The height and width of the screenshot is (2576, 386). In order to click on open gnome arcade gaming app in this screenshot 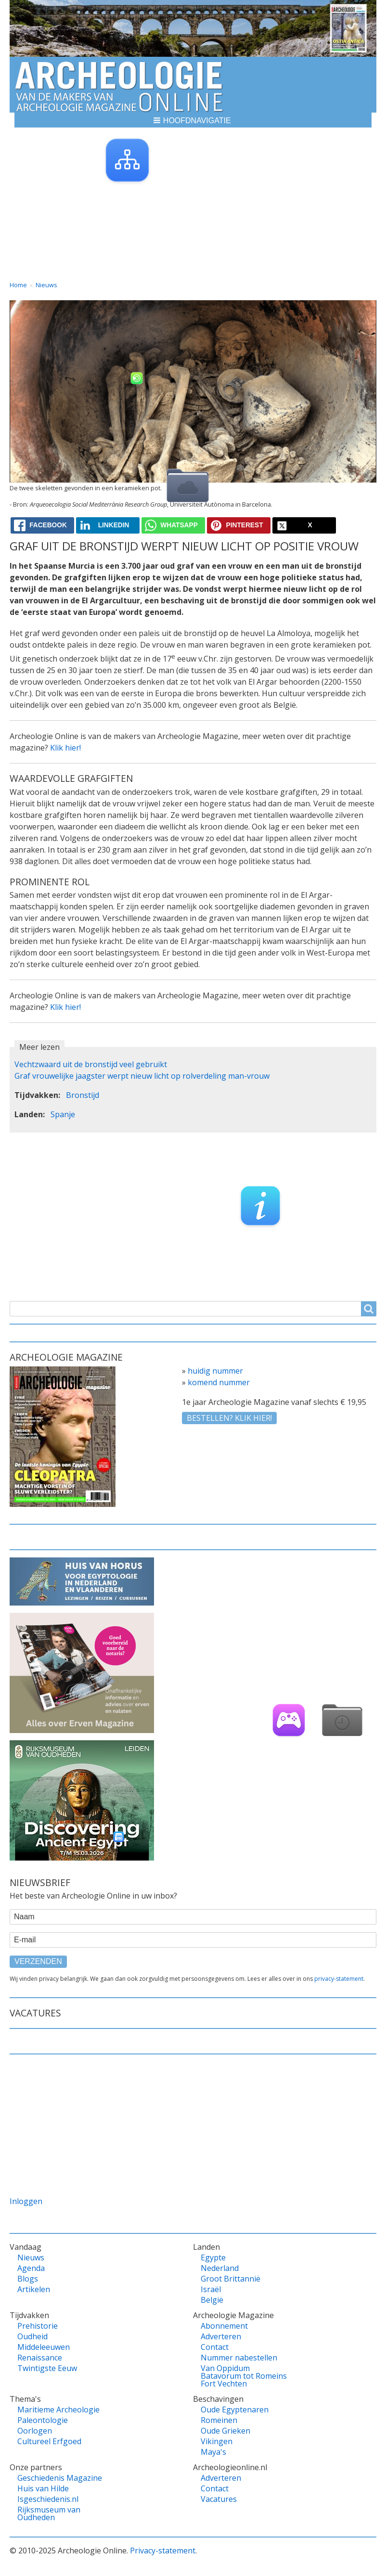, I will do `click(289, 1720)`.